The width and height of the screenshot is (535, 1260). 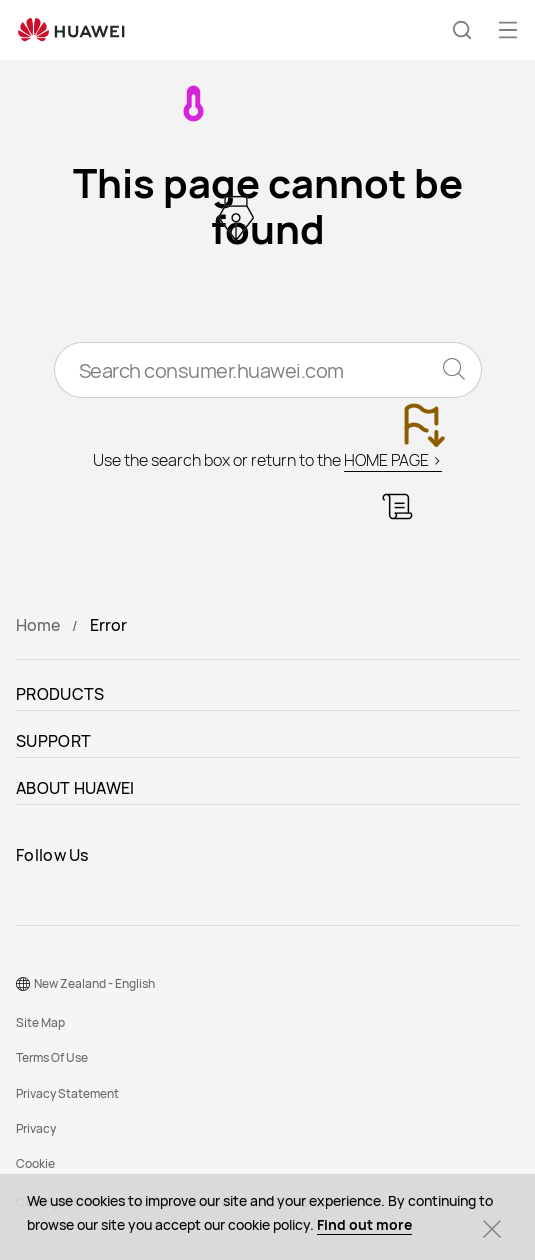 What do you see at coordinates (398, 506) in the screenshot?
I see `view terms and conditions or legal documents` at bounding box center [398, 506].